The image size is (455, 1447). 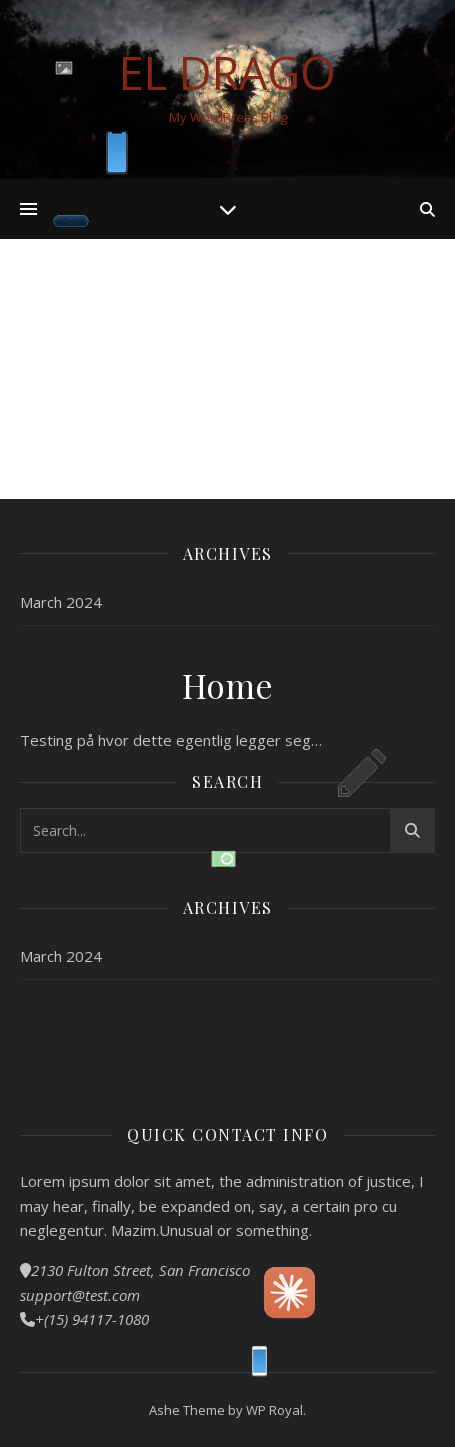 I want to click on manage connected iPhone device, so click(x=117, y=153).